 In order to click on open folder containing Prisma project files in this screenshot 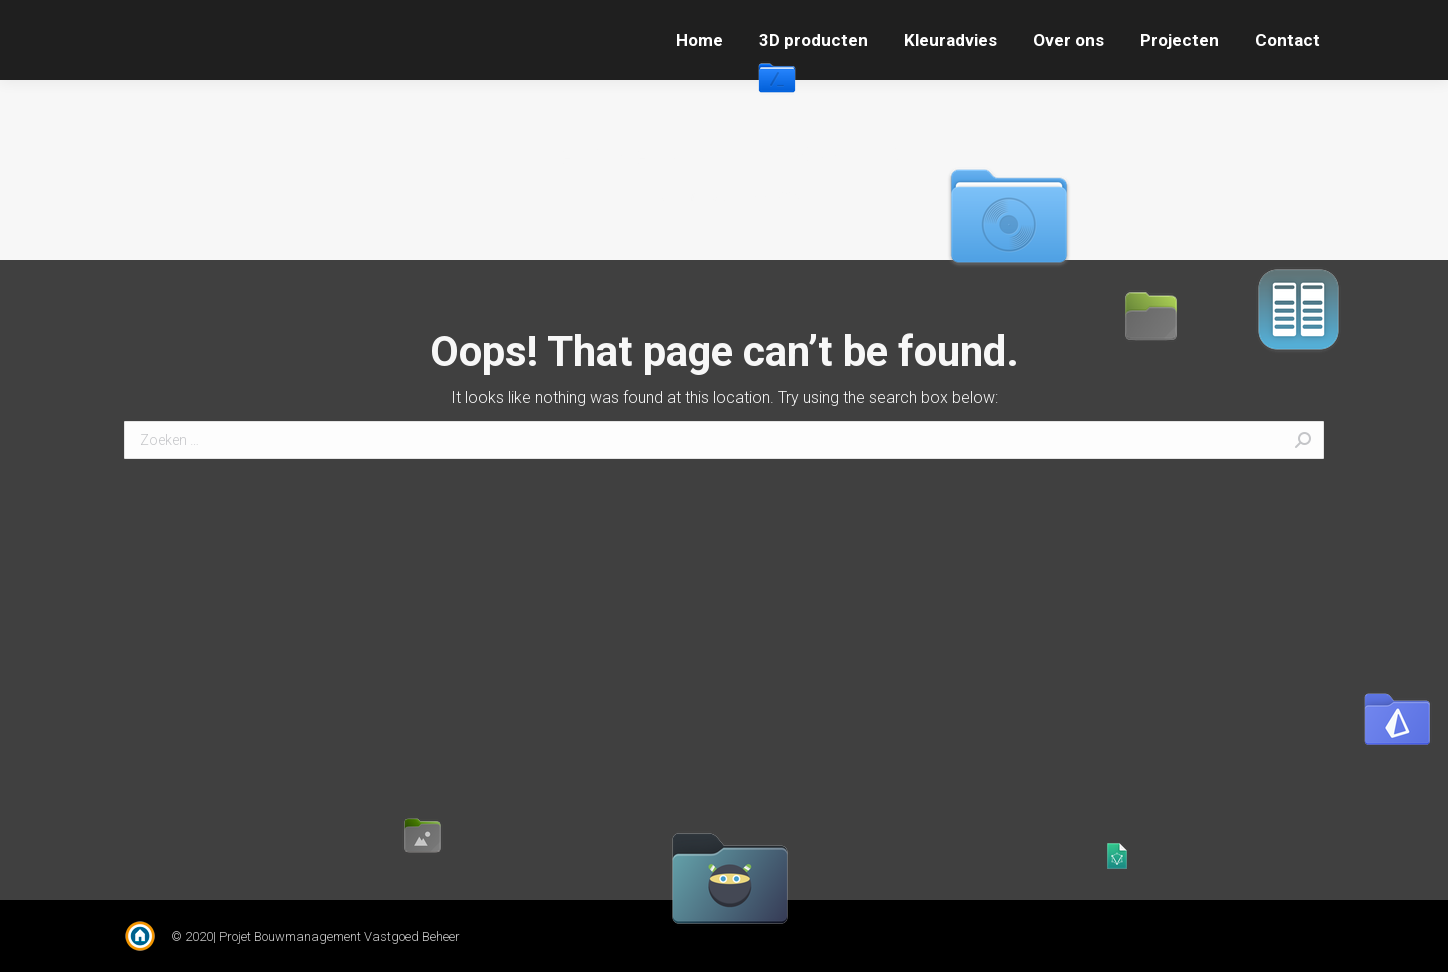, I will do `click(1397, 721)`.